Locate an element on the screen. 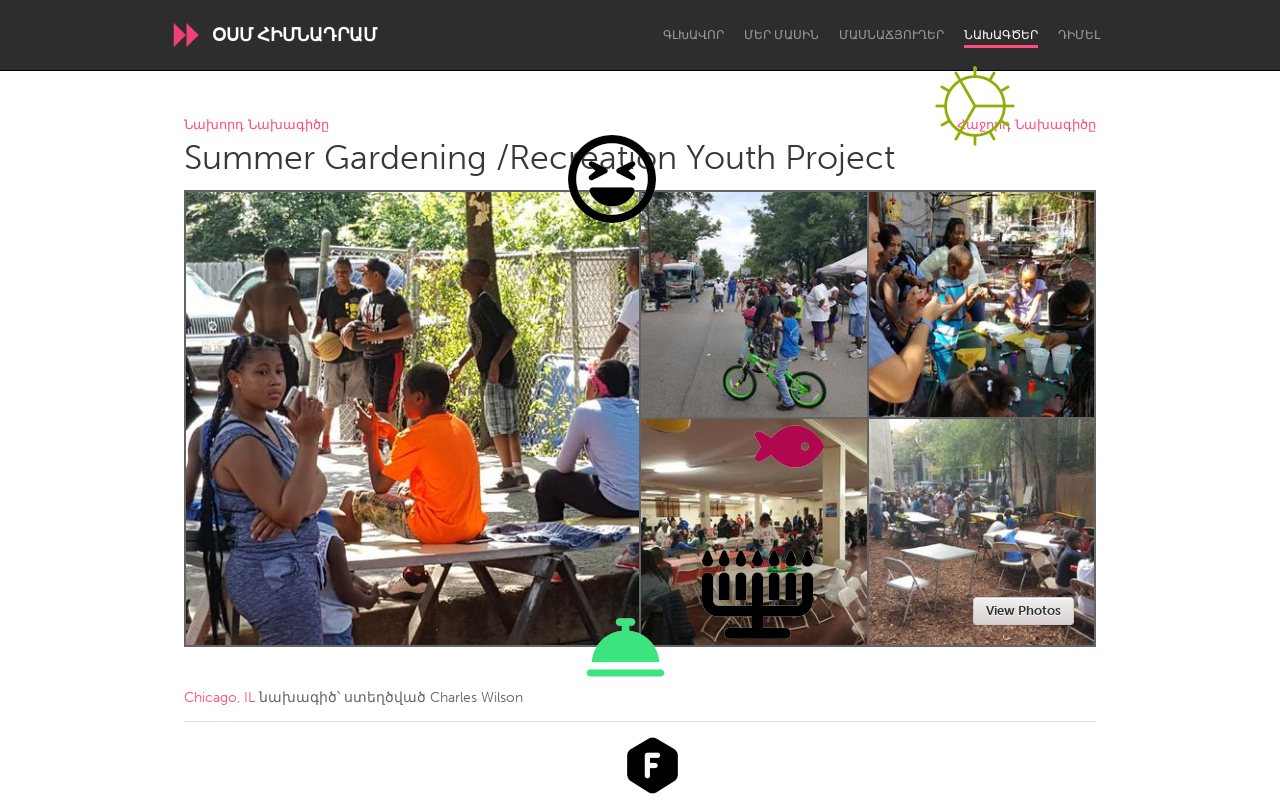  access settings or preferences is located at coordinates (975, 106).